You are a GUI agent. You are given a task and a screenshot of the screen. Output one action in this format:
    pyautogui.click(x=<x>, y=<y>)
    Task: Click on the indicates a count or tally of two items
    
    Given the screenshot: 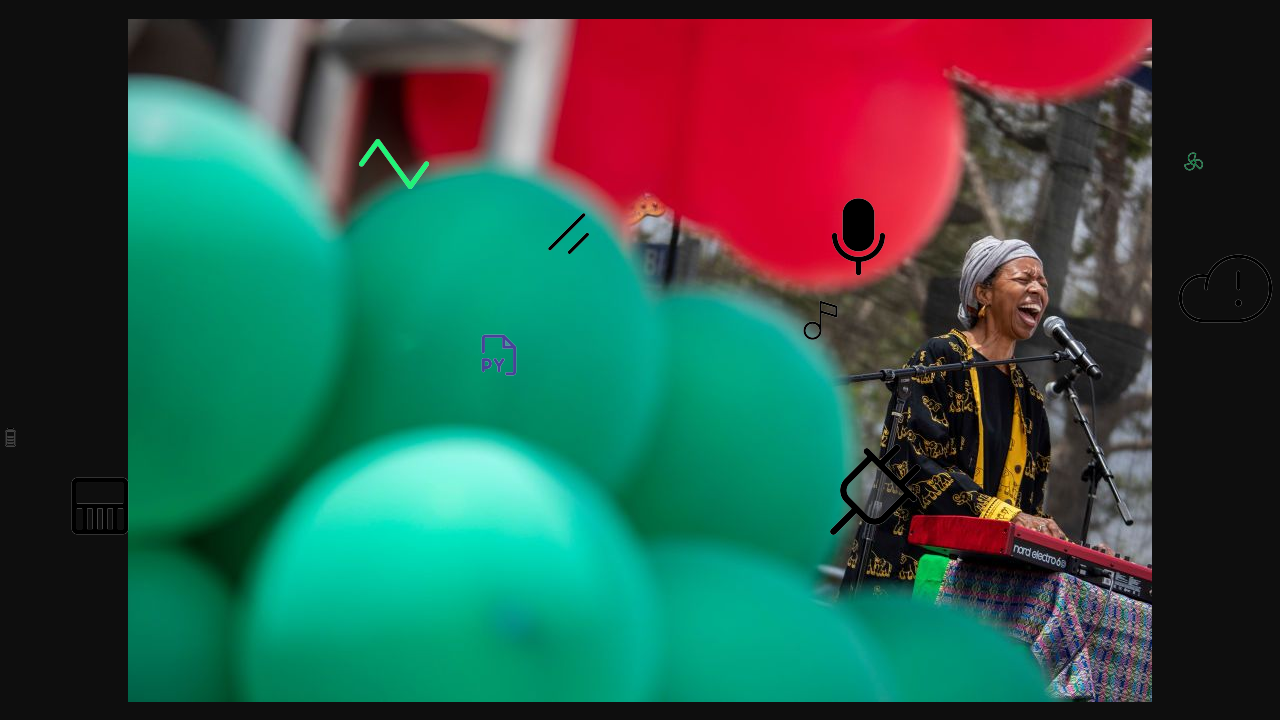 What is the action you would take?
    pyautogui.click(x=569, y=234)
    